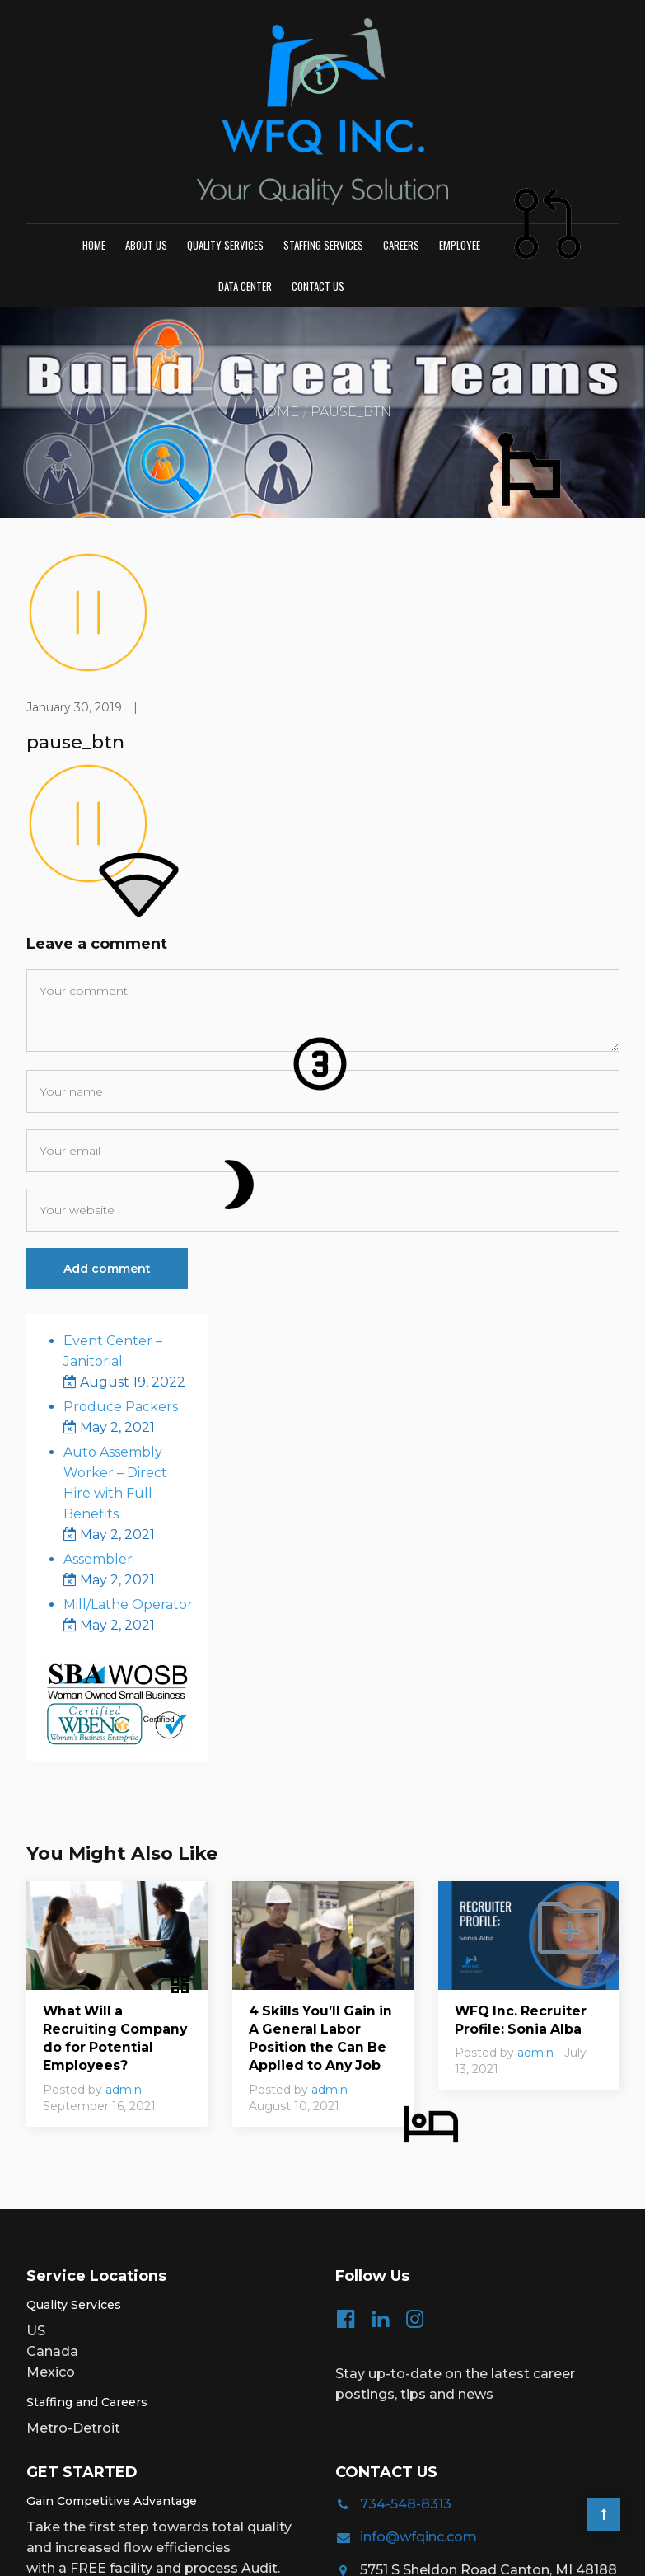 This screenshot has height=2576, width=645. Describe the element at coordinates (529, 471) in the screenshot. I see `add a flag emoji to your message` at that location.